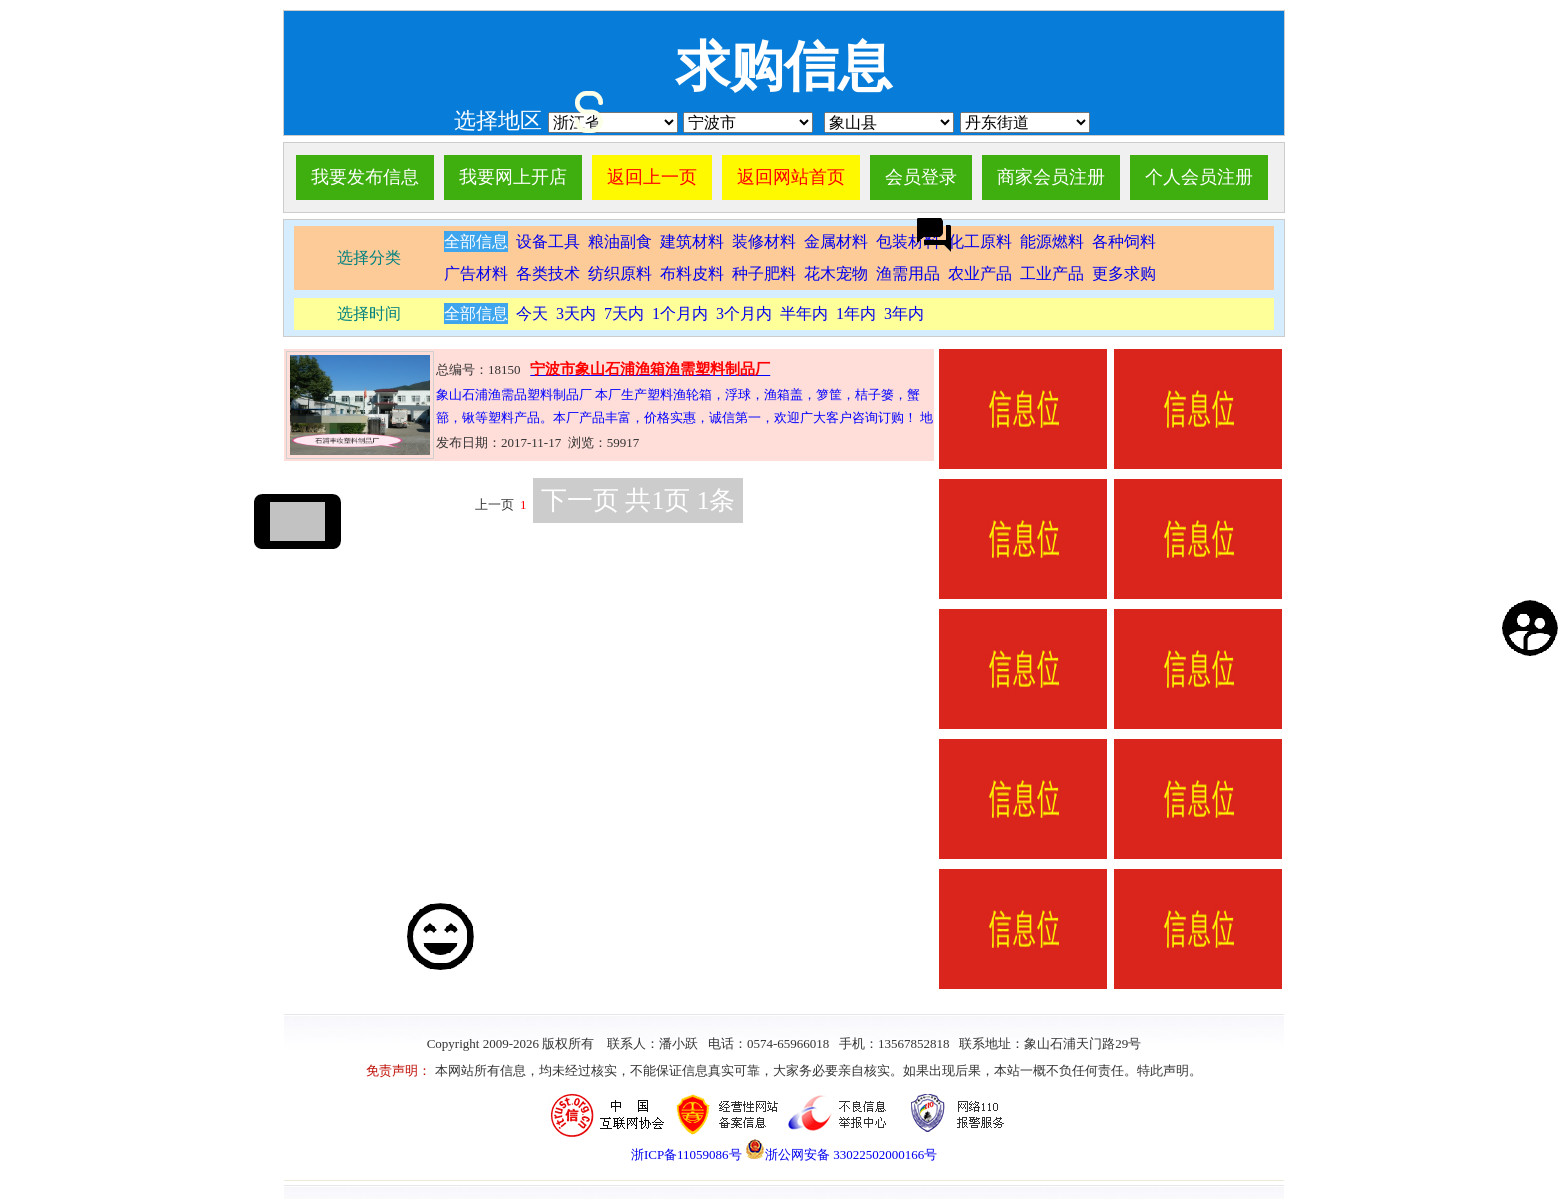 The height and width of the screenshot is (1201, 1568). What do you see at coordinates (589, 112) in the screenshot?
I see `indicates an item starting with the letter S` at bounding box center [589, 112].